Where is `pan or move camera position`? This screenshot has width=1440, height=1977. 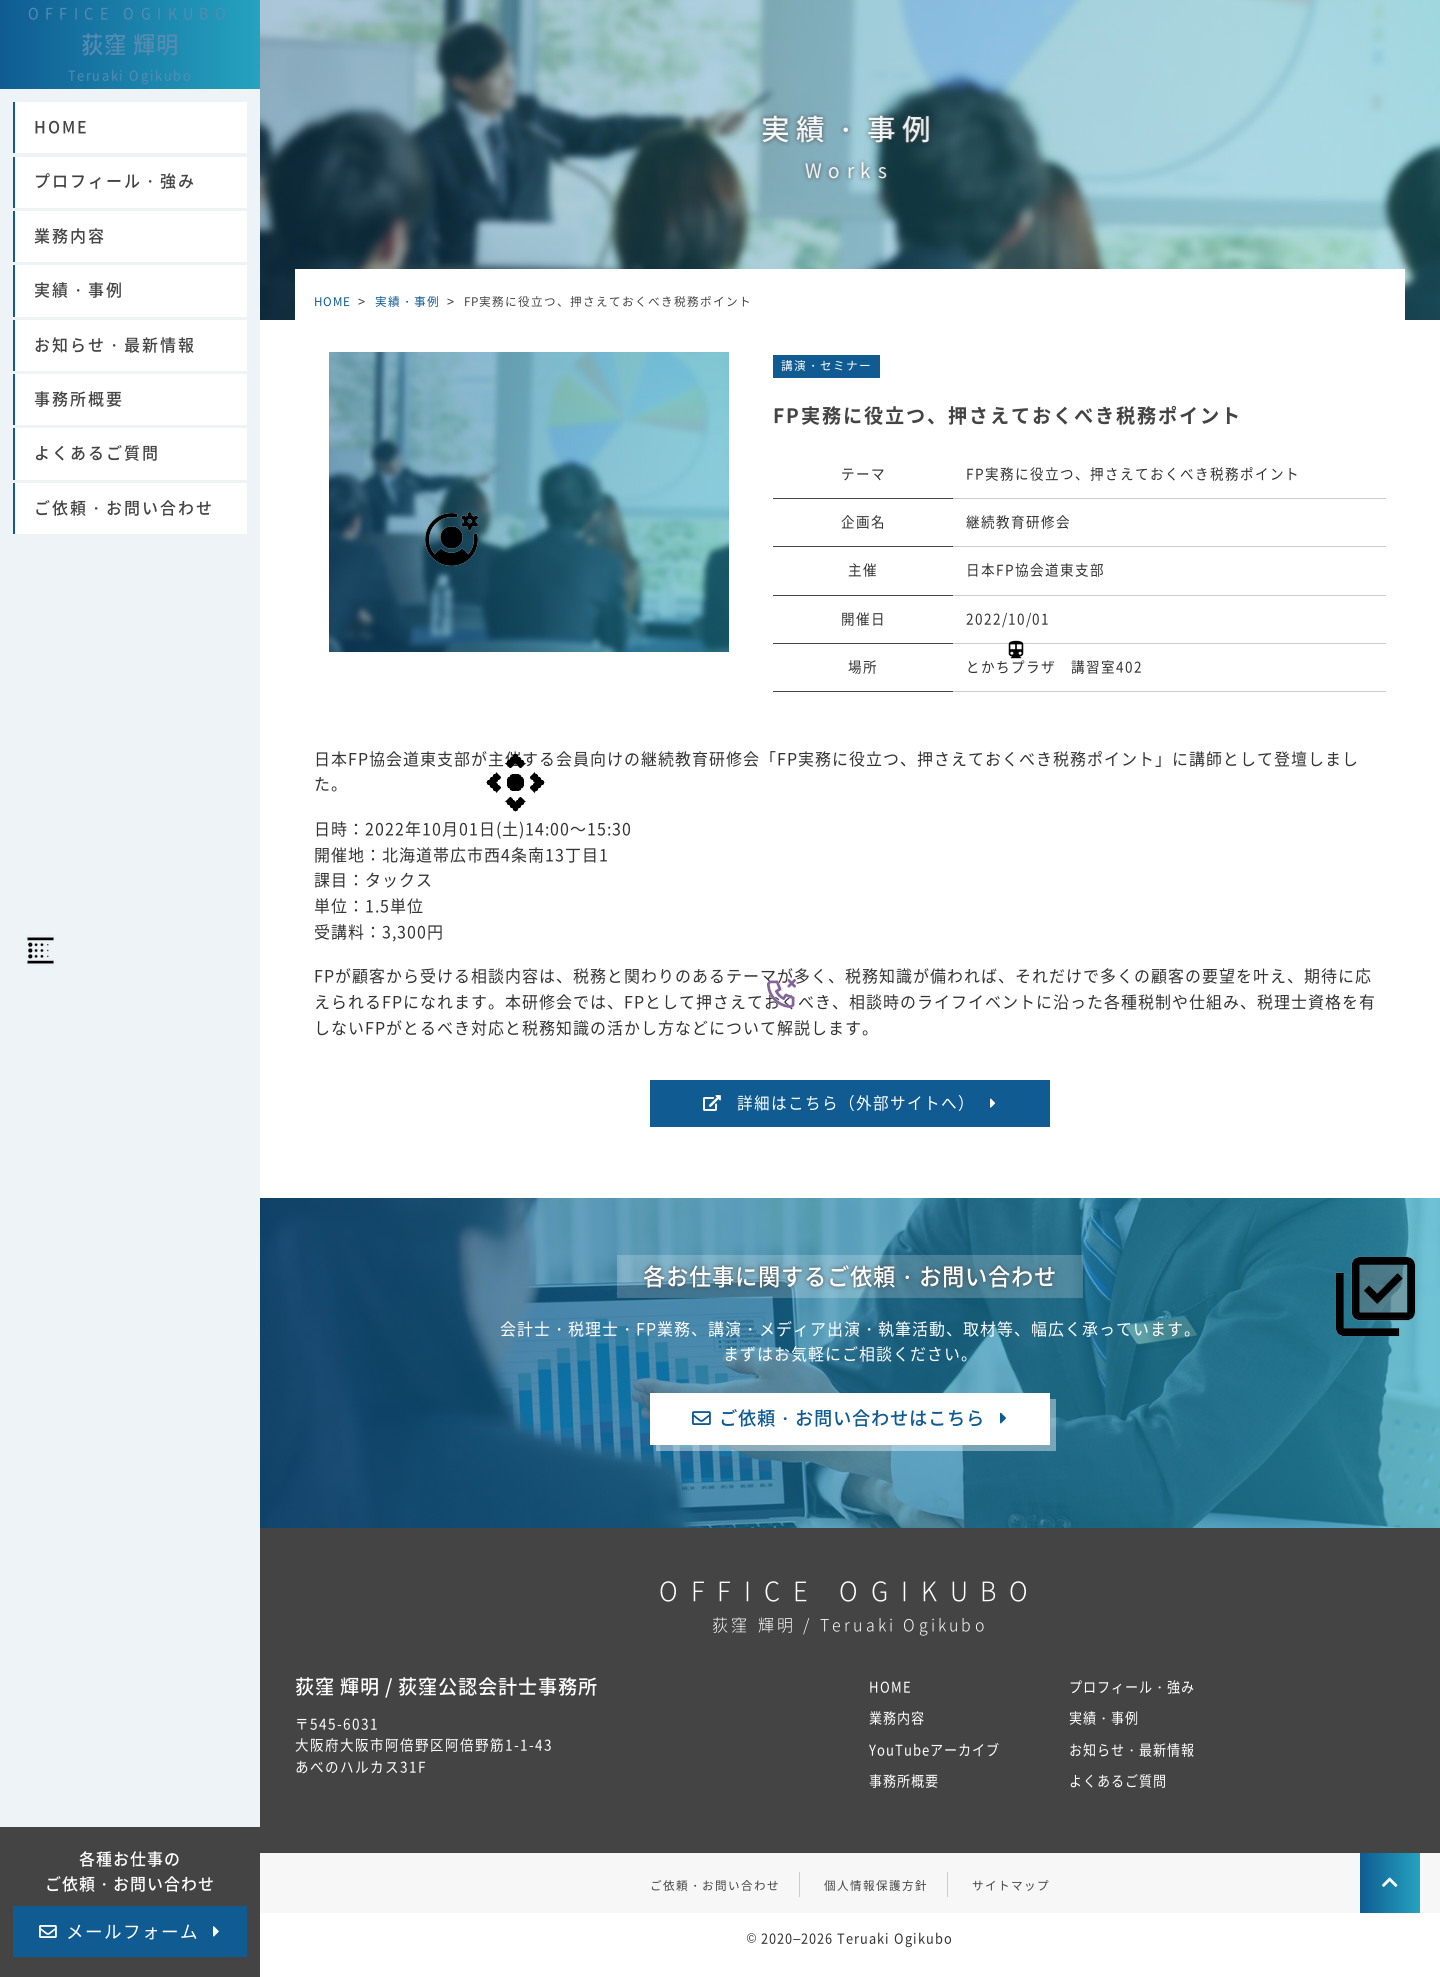
pan or move camera position is located at coordinates (515, 782).